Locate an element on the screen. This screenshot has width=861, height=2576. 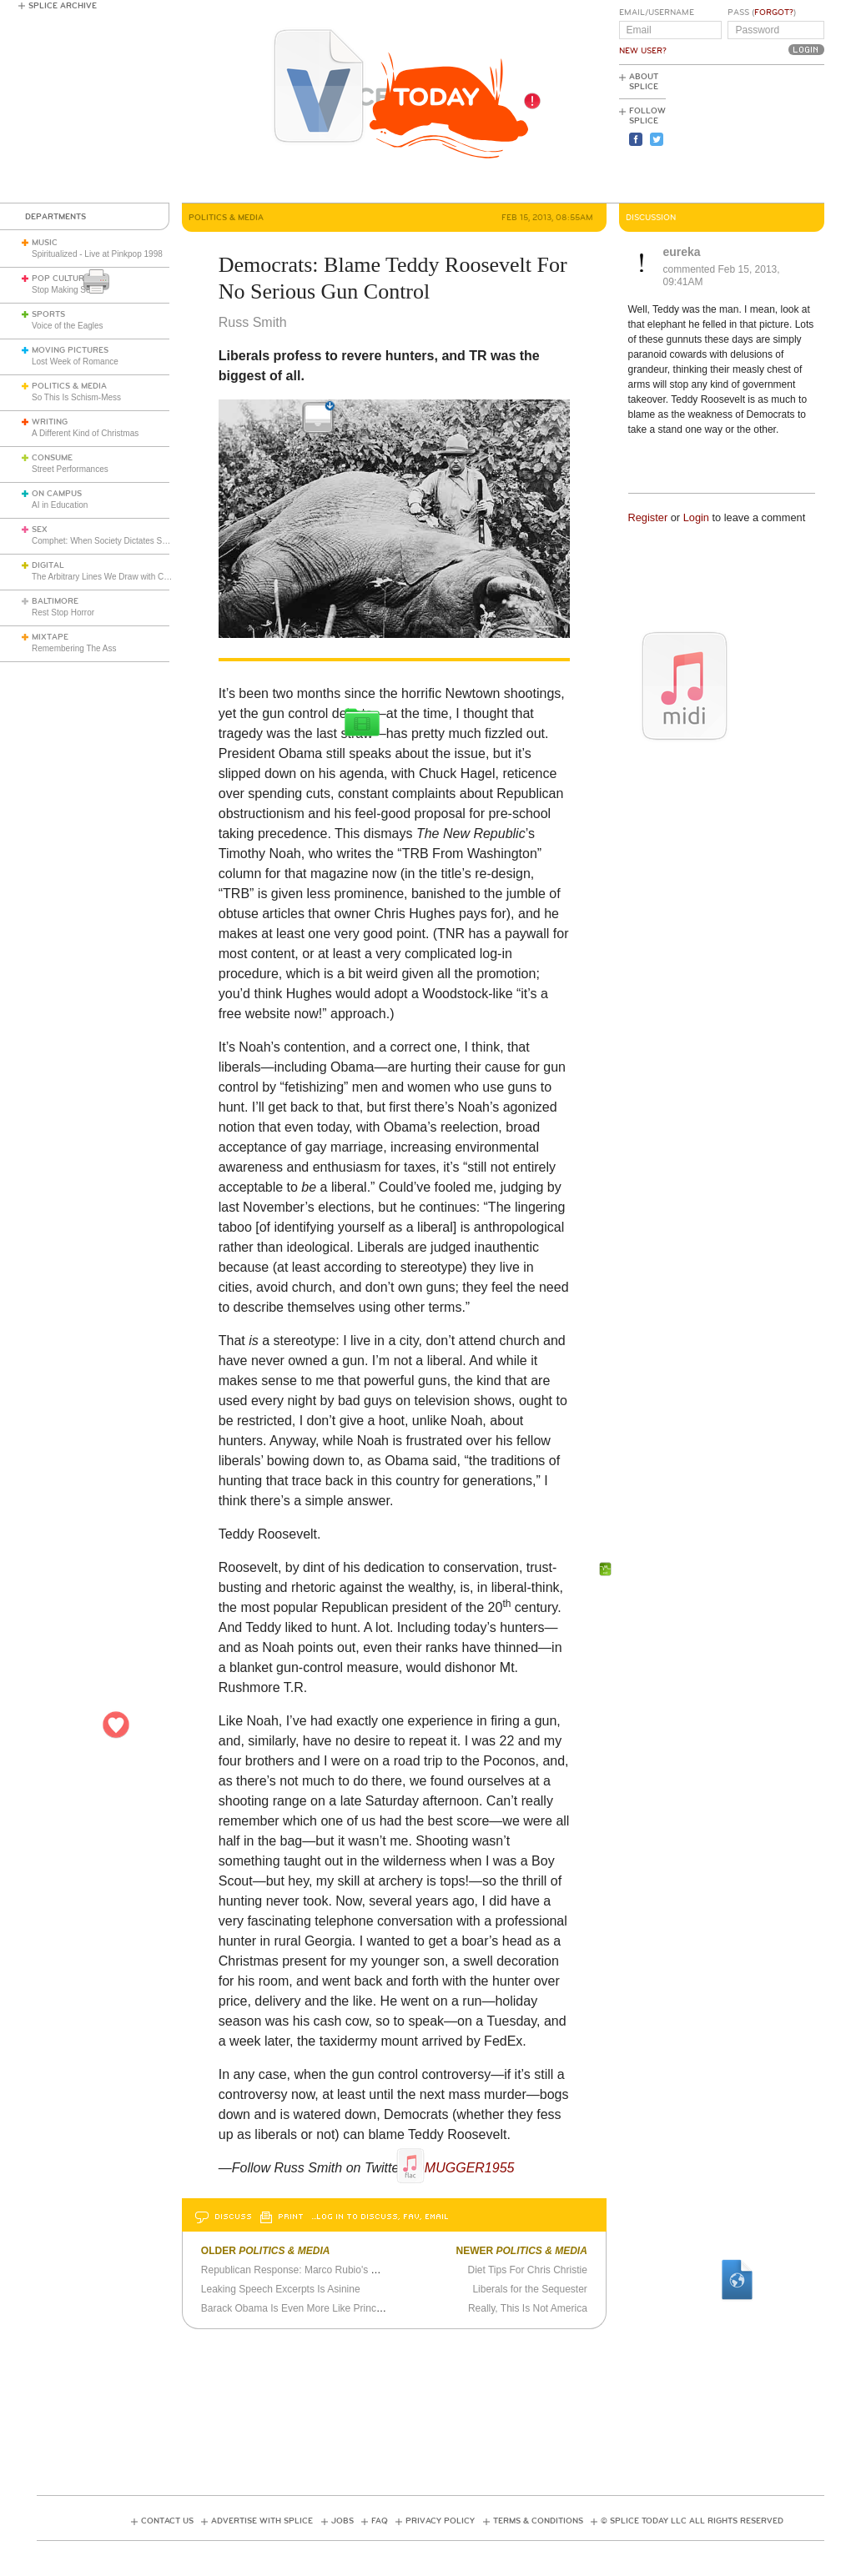
a v programming language source file is located at coordinates (319, 86).